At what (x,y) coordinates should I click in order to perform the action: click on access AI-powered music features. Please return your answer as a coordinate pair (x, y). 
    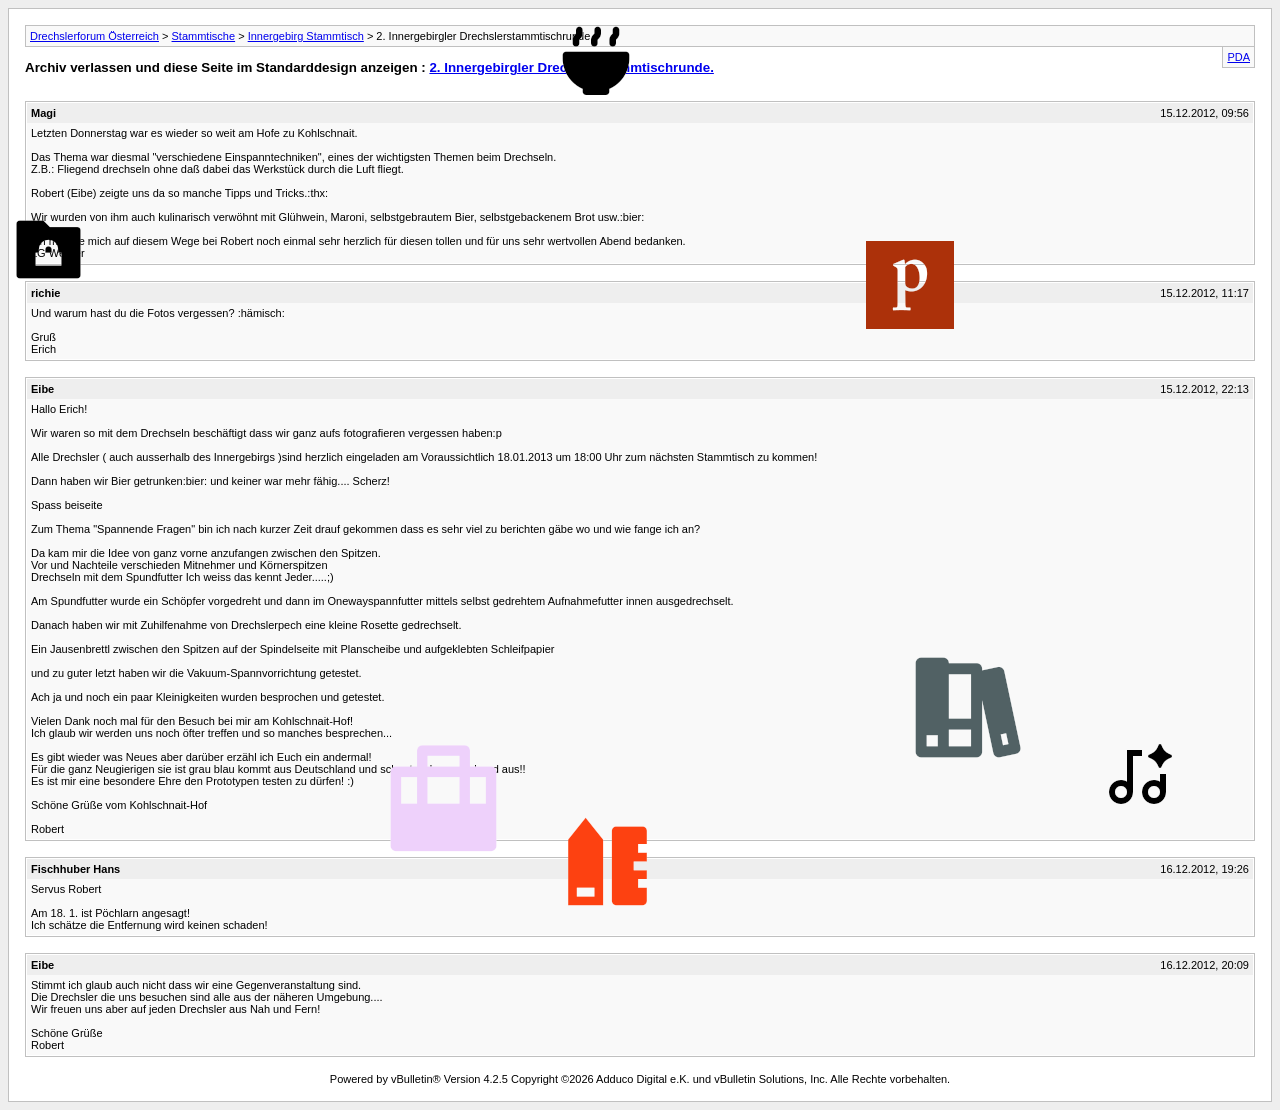
    Looking at the image, I should click on (1142, 777).